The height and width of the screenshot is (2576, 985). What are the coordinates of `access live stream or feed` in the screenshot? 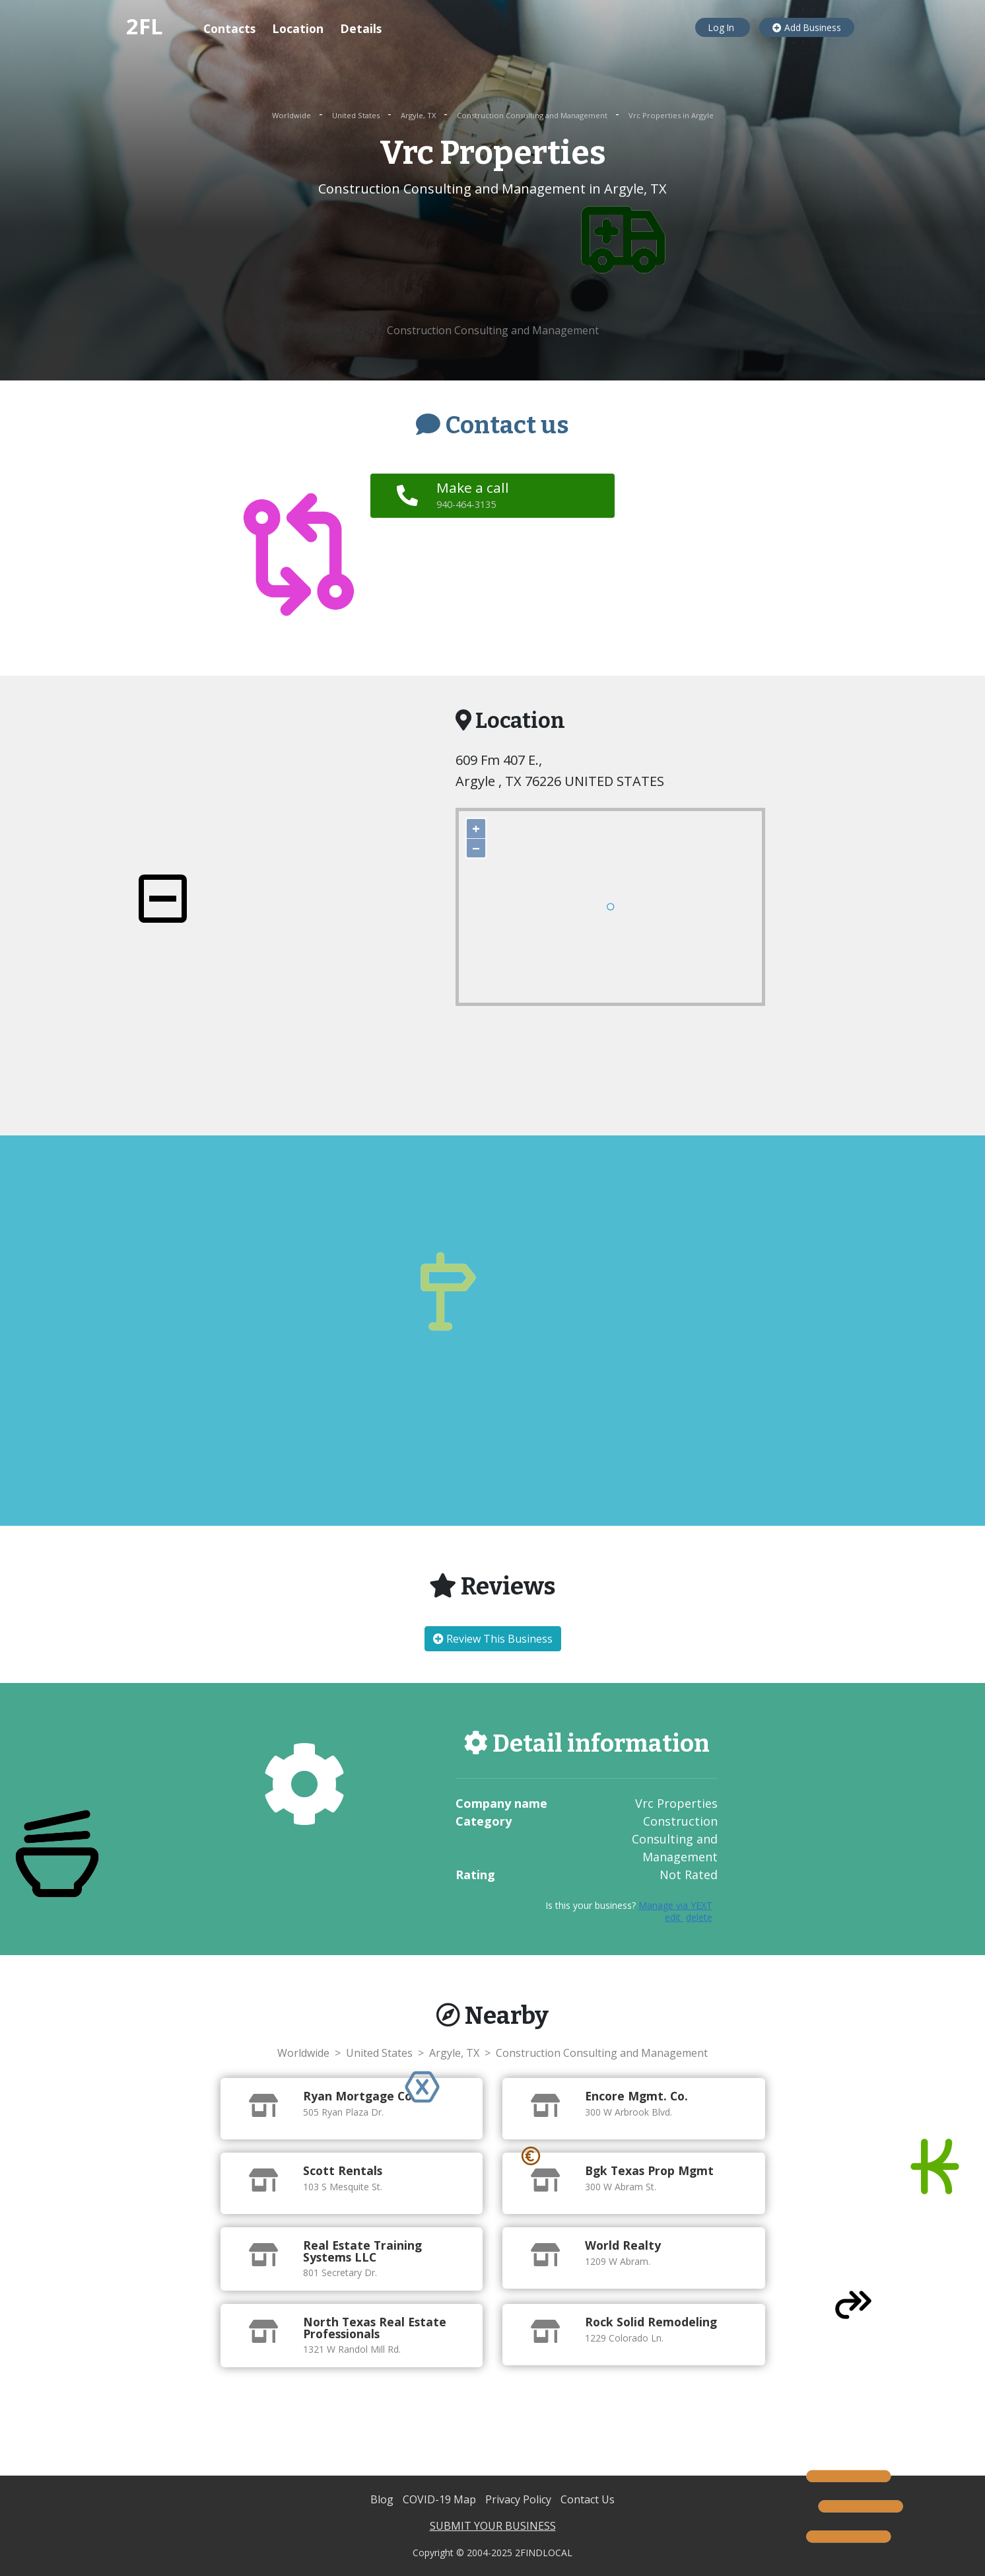 It's located at (854, 2506).